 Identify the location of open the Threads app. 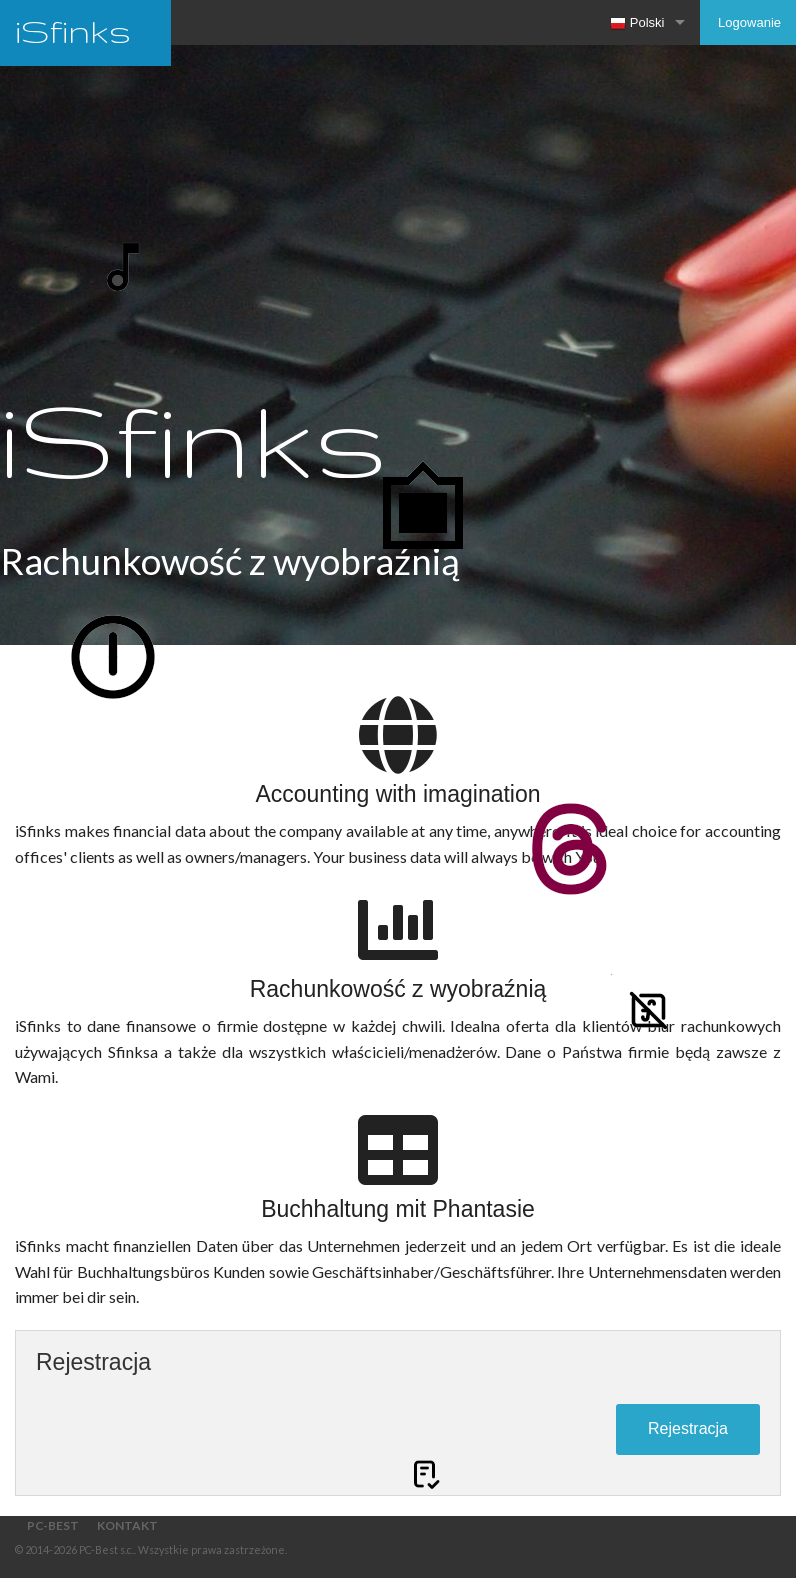
(571, 849).